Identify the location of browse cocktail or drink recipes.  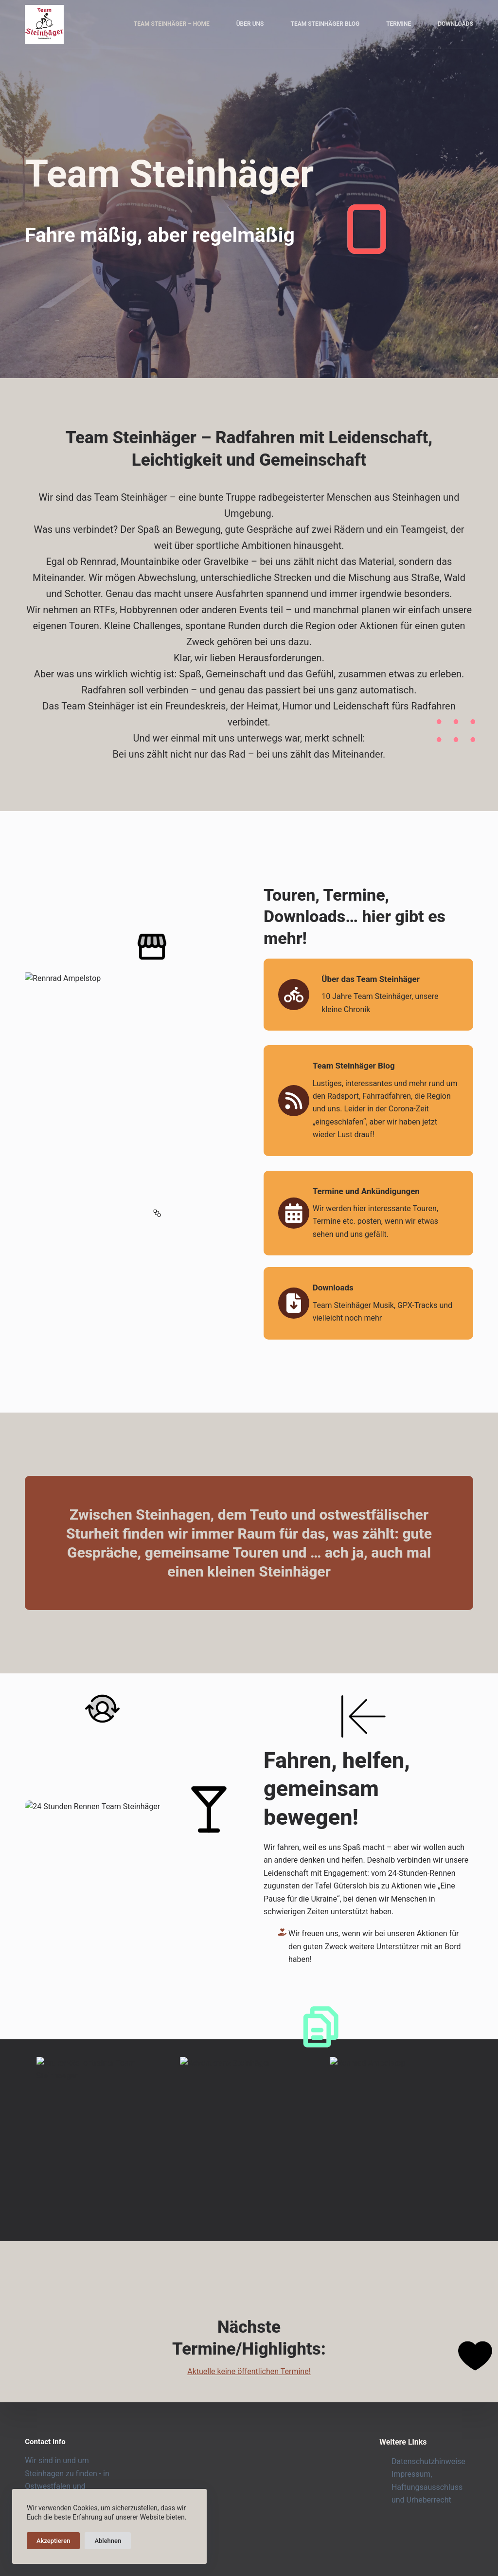
(209, 1808).